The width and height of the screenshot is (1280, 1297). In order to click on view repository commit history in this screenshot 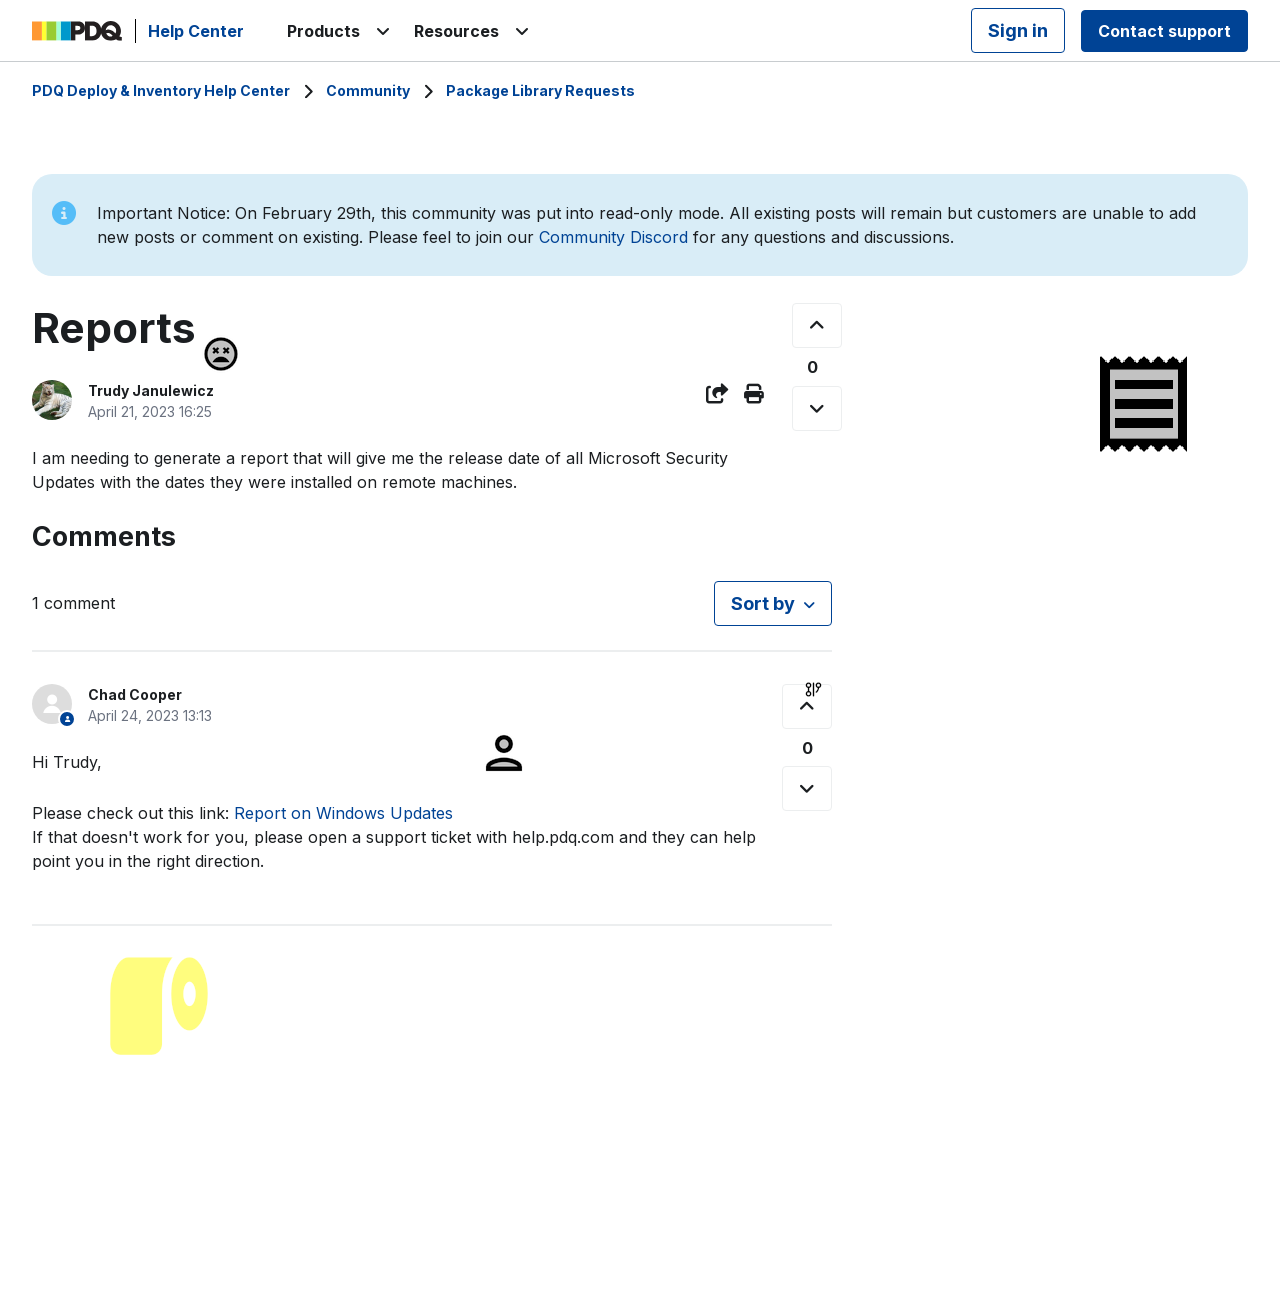, I will do `click(813, 689)`.